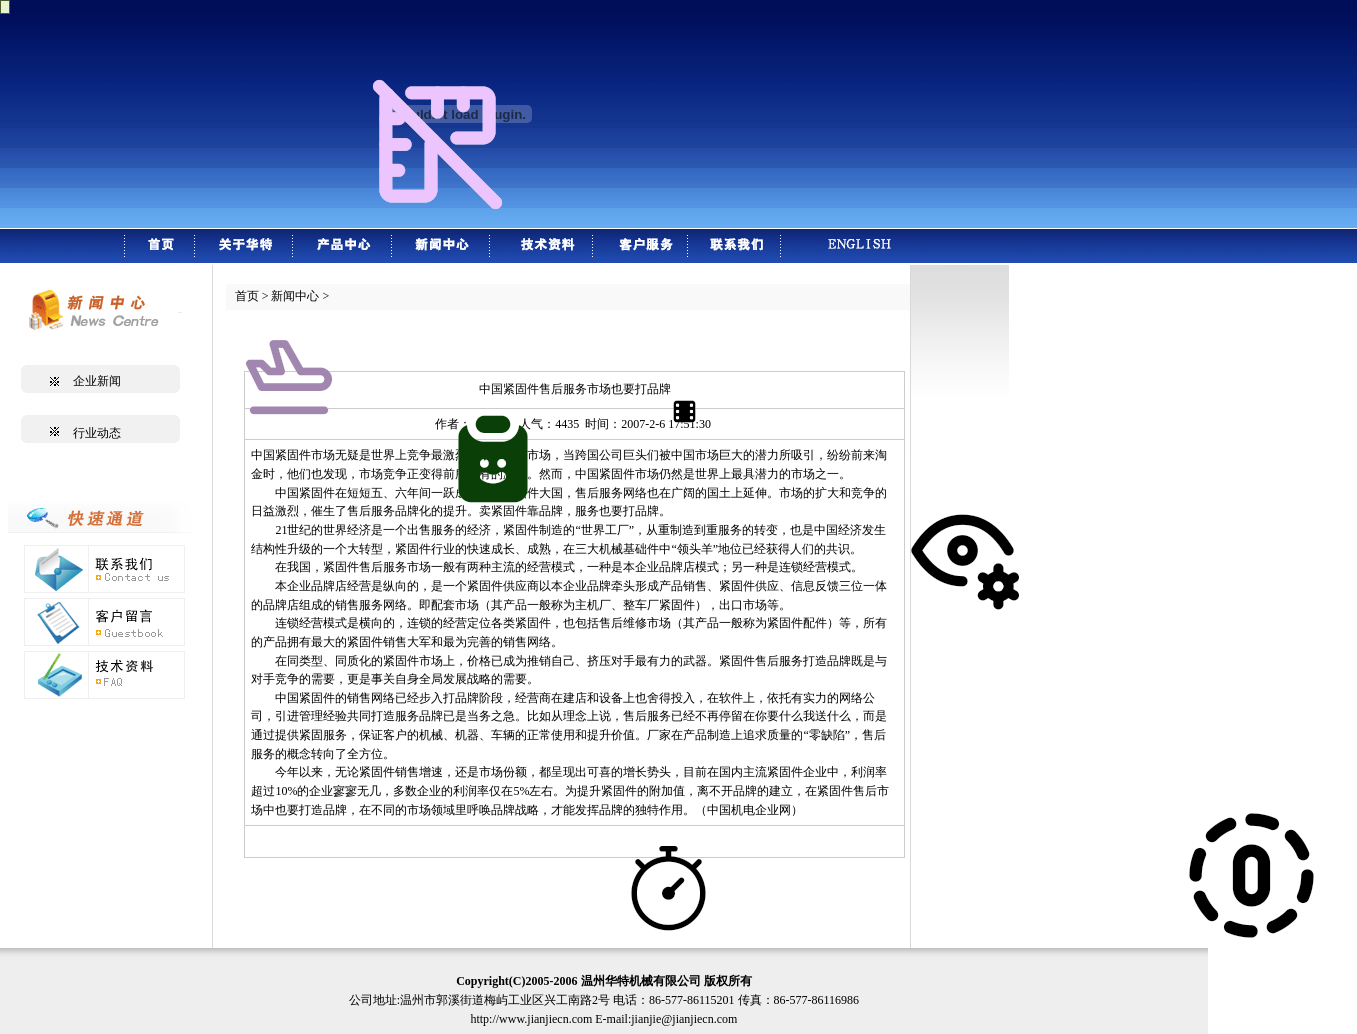  What do you see at coordinates (493, 459) in the screenshot?
I see `view positive feedback or reviews` at bounding box center [493, 459].